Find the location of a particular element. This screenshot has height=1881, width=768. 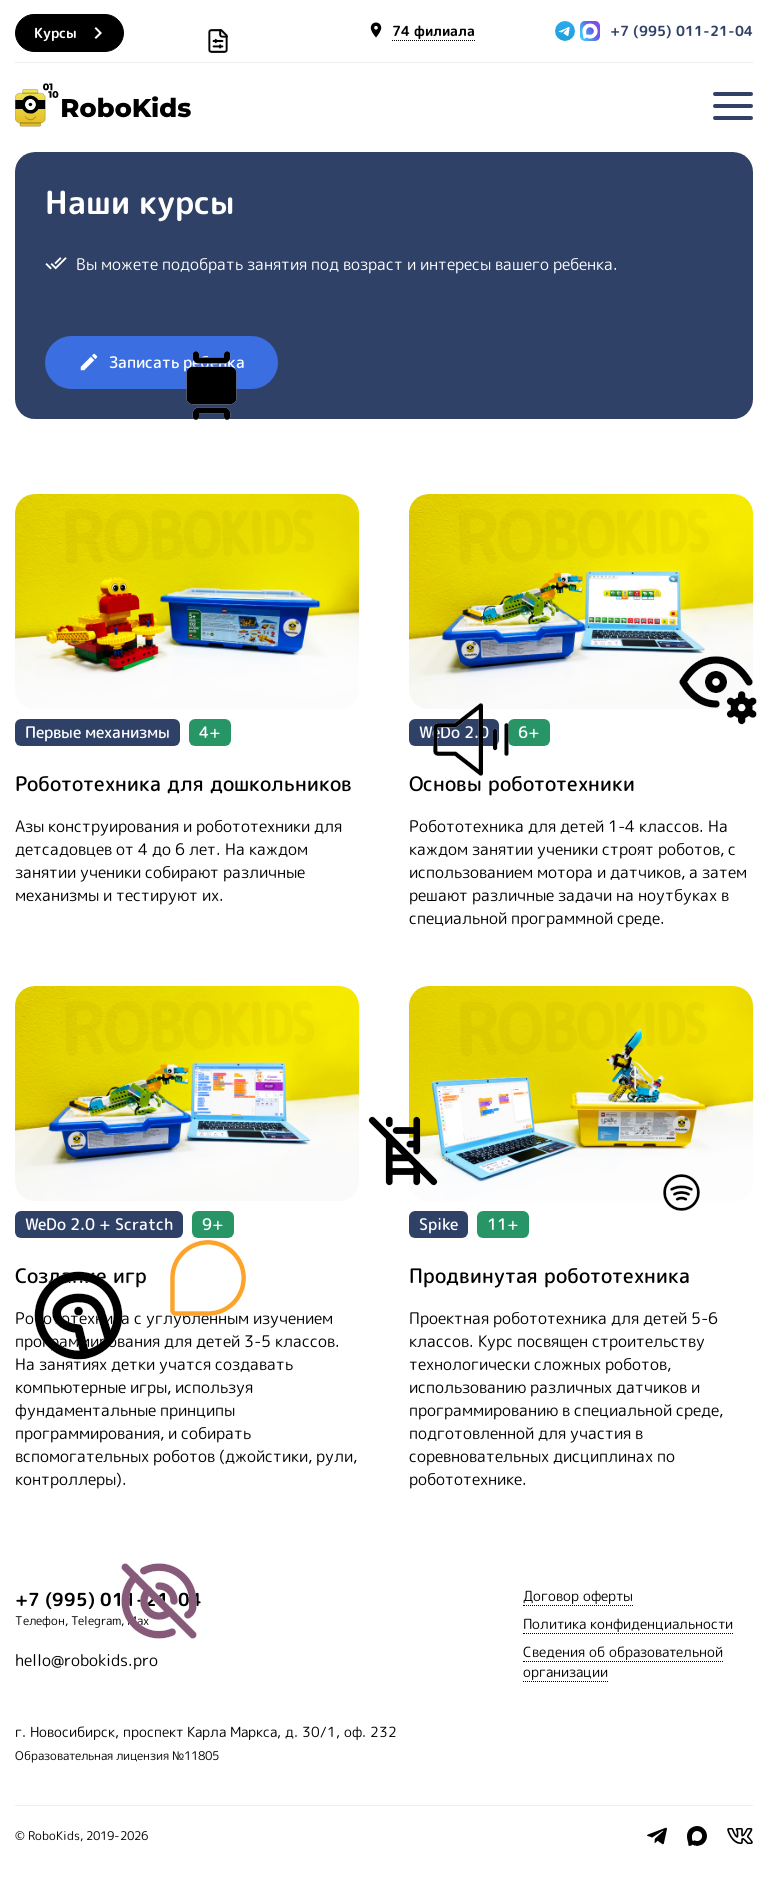

open Spotify is located at coordinates (681, 1192).